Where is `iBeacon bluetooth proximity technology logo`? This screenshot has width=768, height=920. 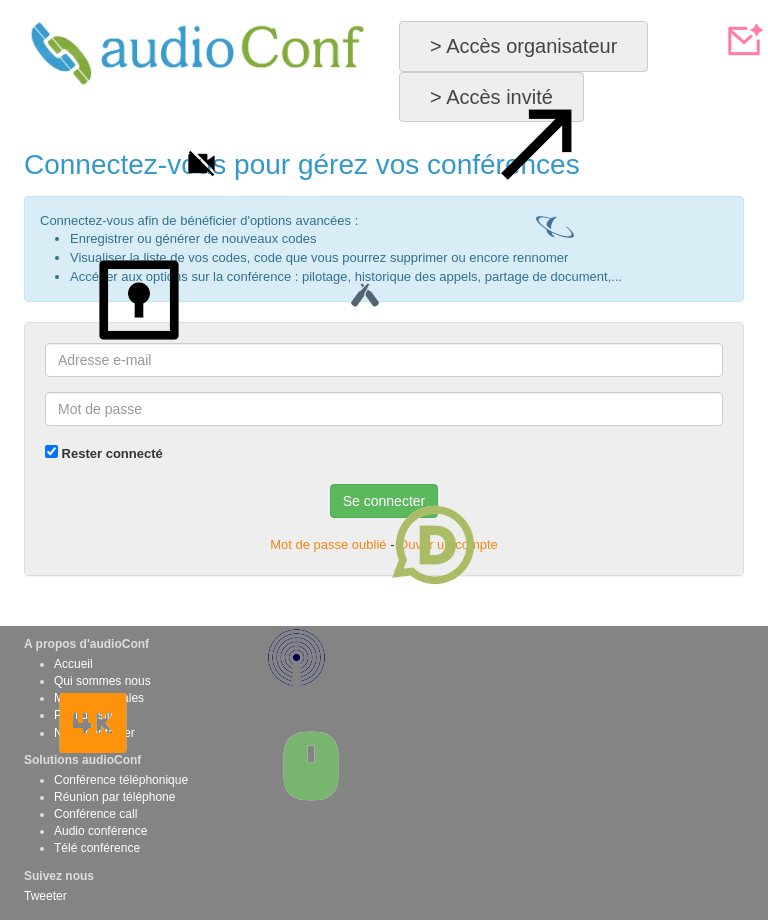 iBeacon bluetooth proximity technology logo is located at coordinates (296, 657).